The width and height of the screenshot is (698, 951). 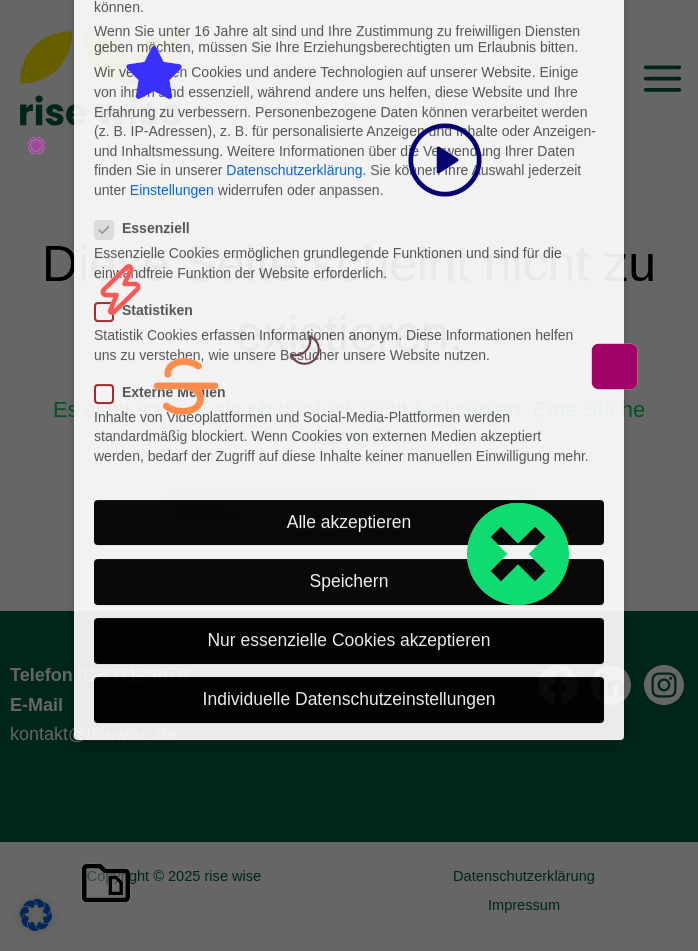 I want to click on indicates quick actions or shortcuts, so click(x=120, y=289).